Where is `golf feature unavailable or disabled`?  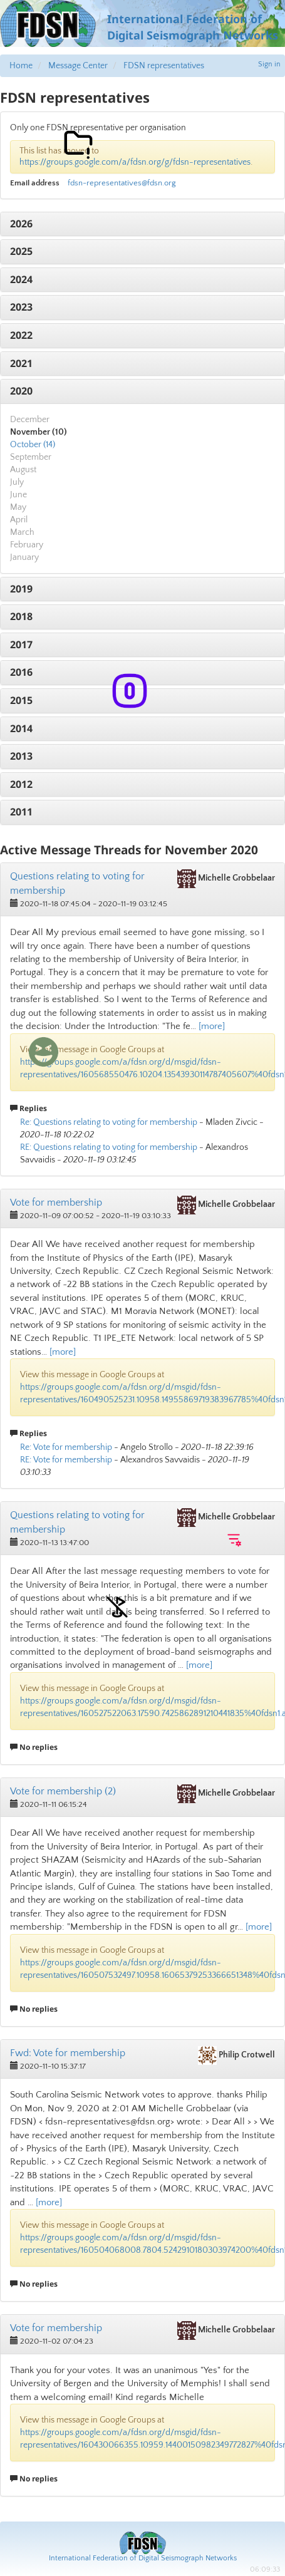 golf feature unavailable or disabled is located at coordinates (117, 1607).